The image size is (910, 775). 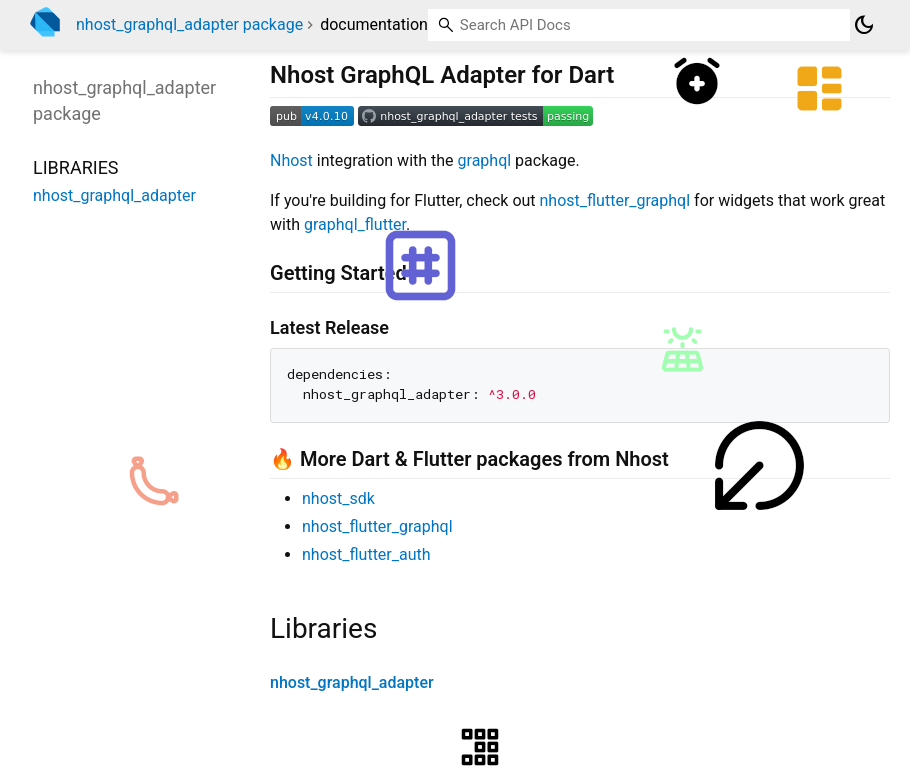 What do you see at coordinates (819, 88) in the screenshot?
I see `switch to split board layout view` at bounding box center [819, 88].